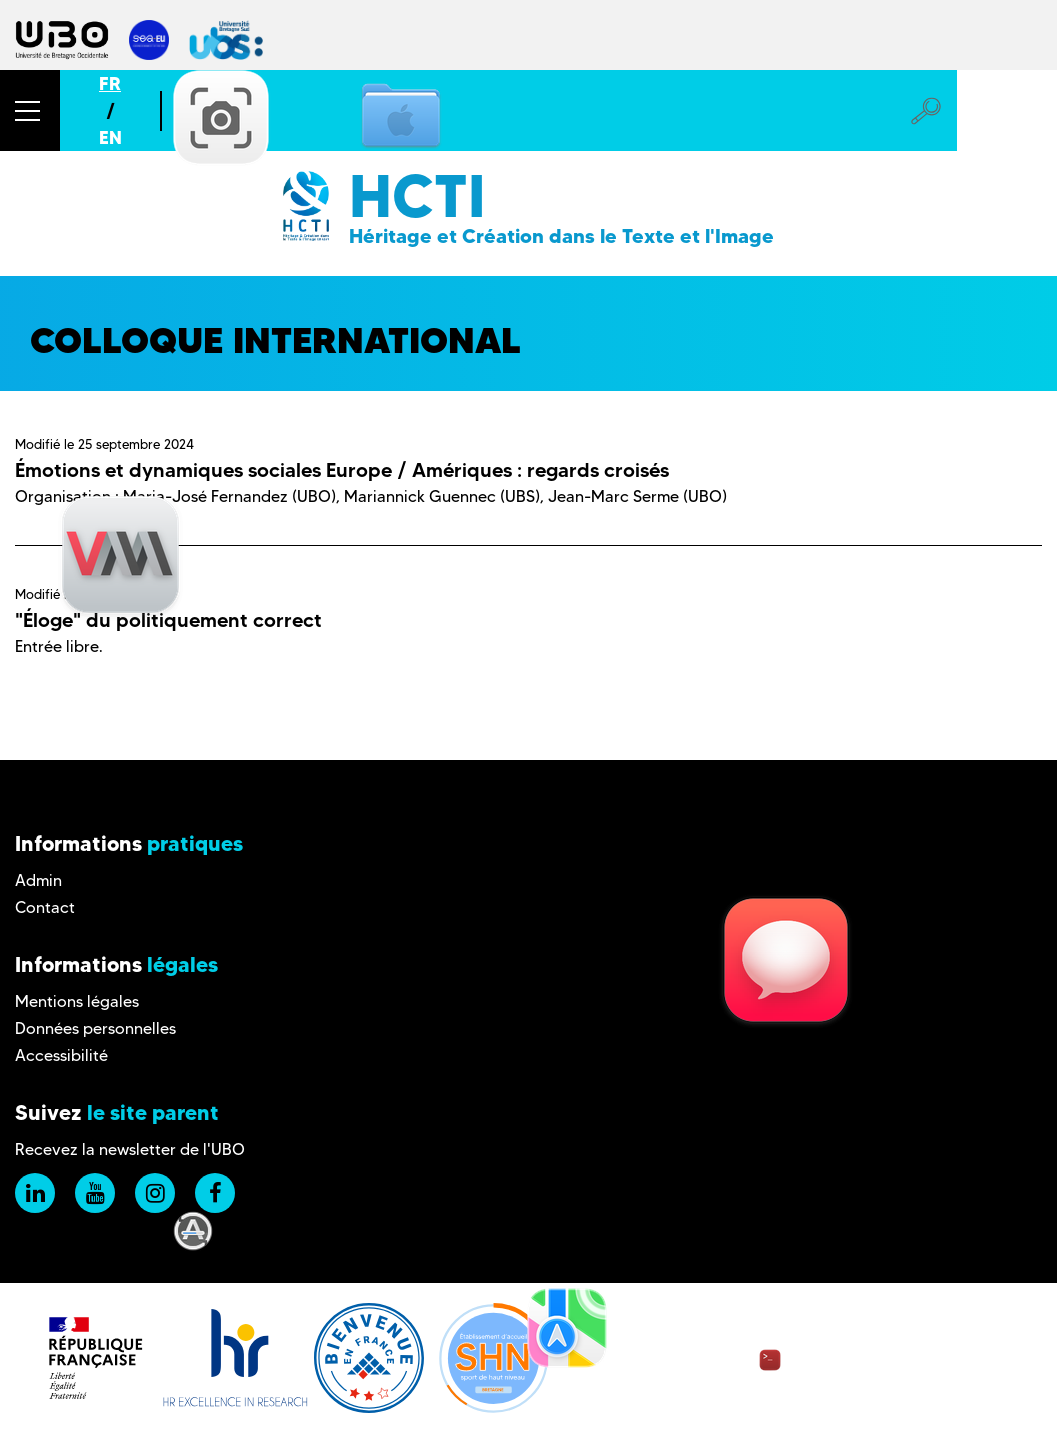  What do you see at coordinates (567, 1328) in the screenshot?
I see `open gnome maps application` at bounding box center [567, 1328].